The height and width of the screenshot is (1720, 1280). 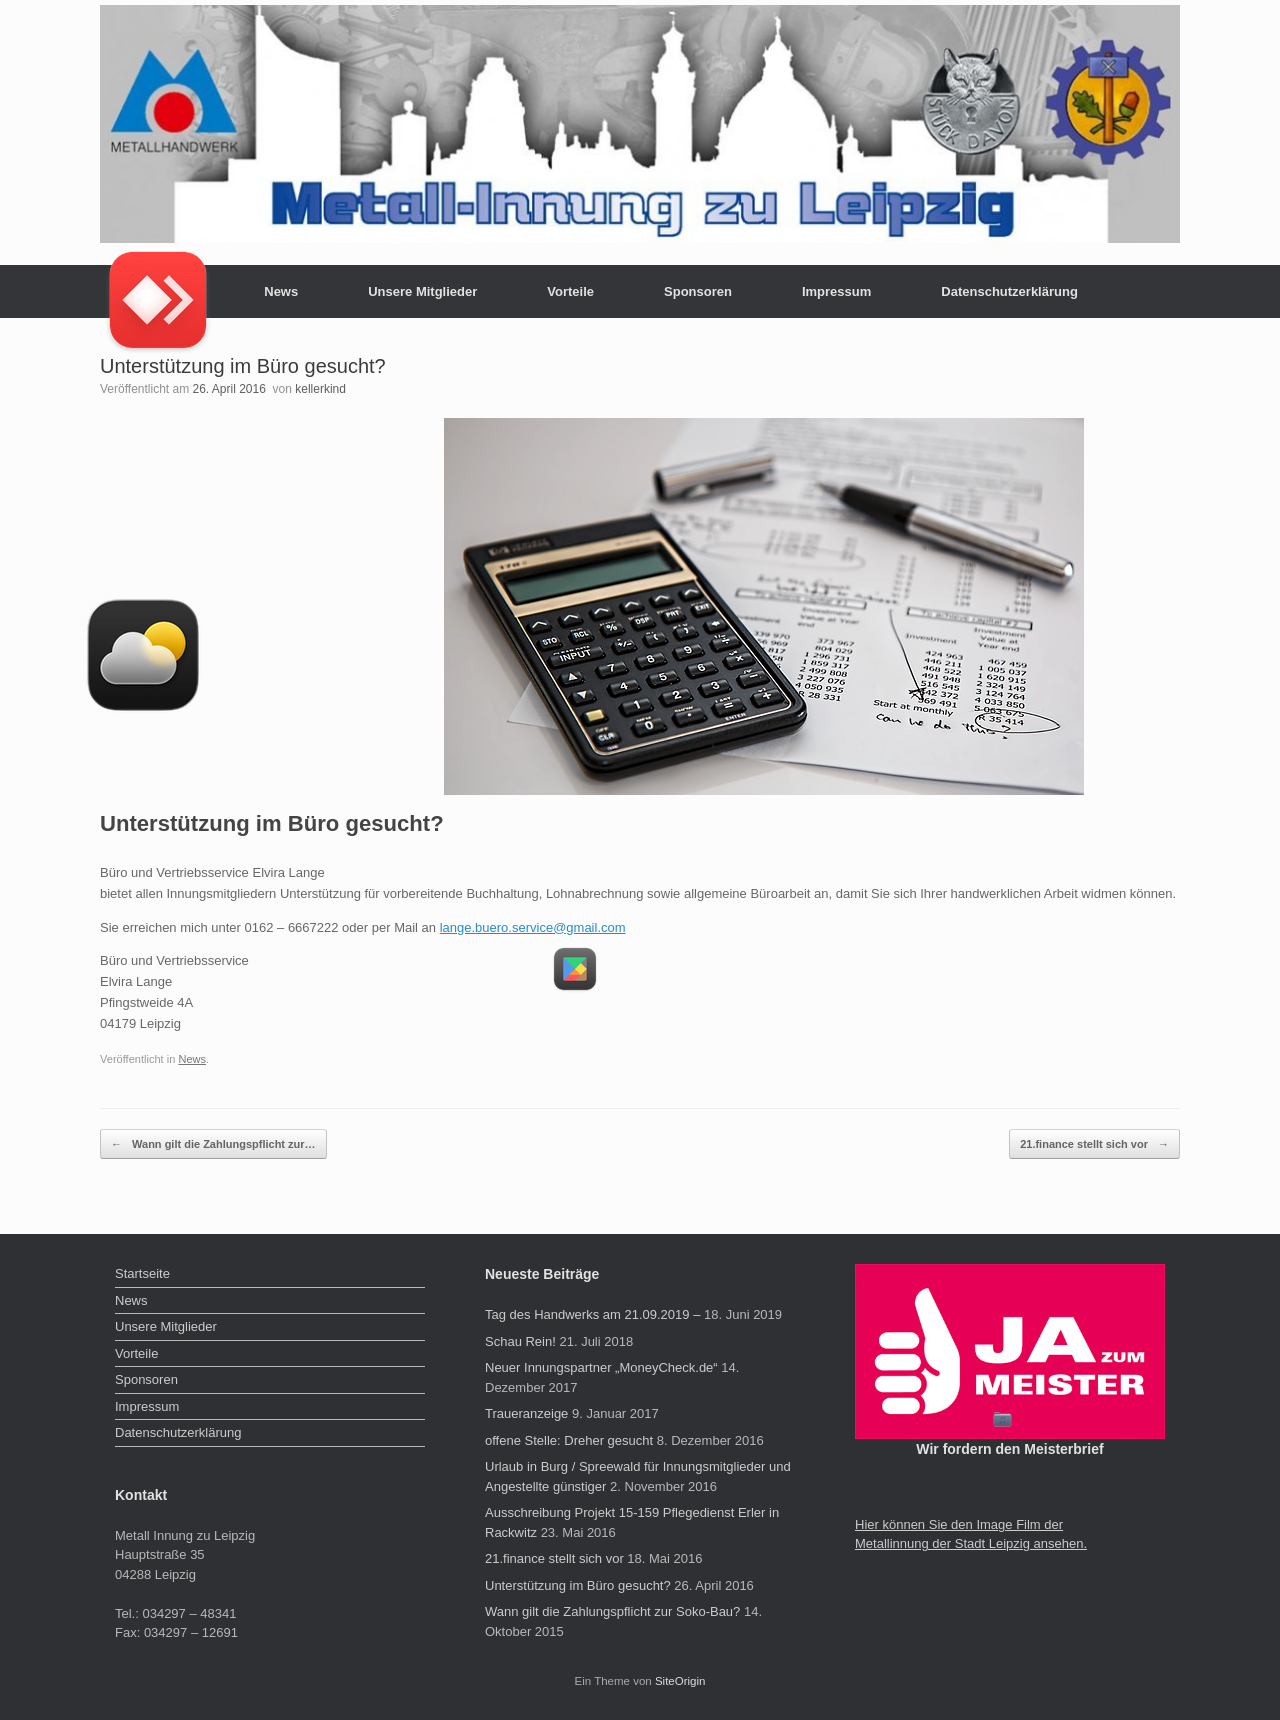 I want to click on open the tangram app, so click(x=575, y=969).